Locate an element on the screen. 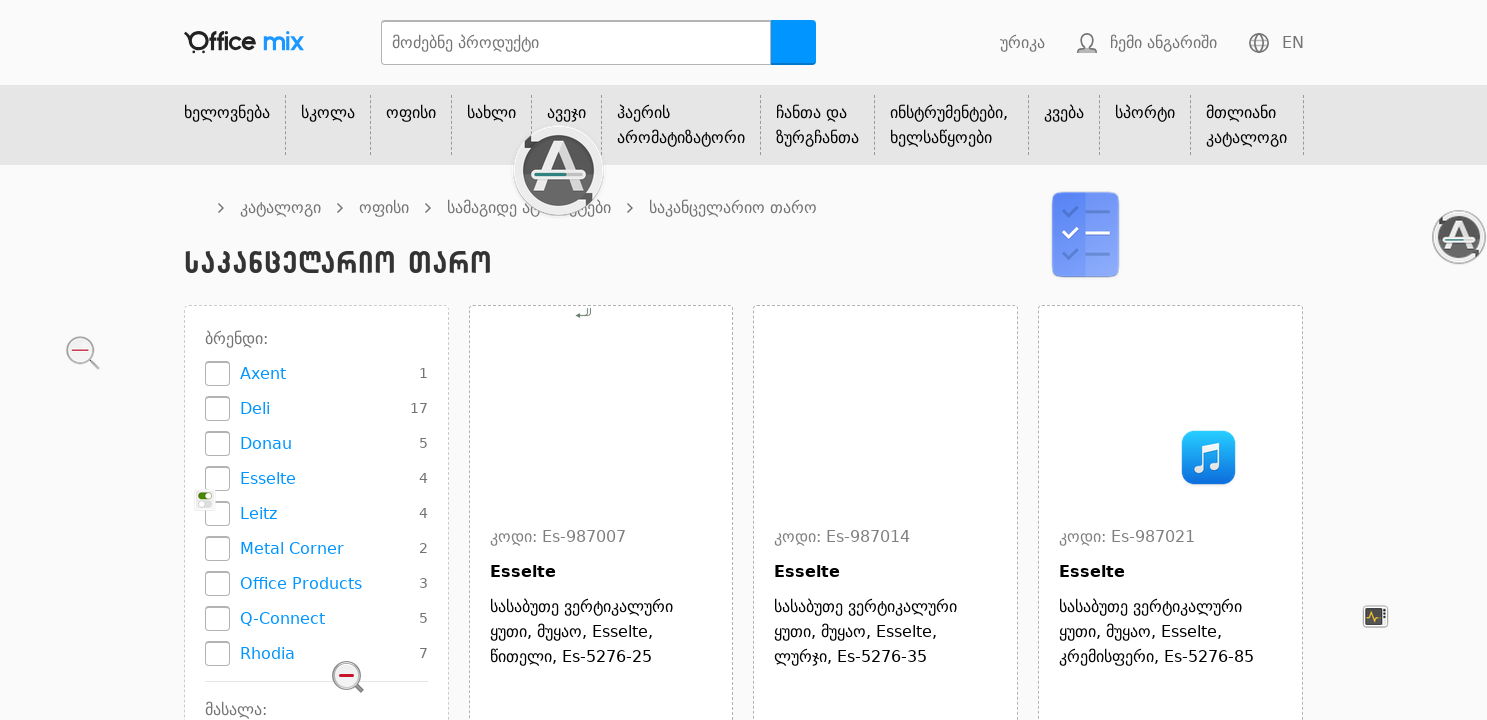  open desktop preferences or settings is located at coordinates (205, 500).